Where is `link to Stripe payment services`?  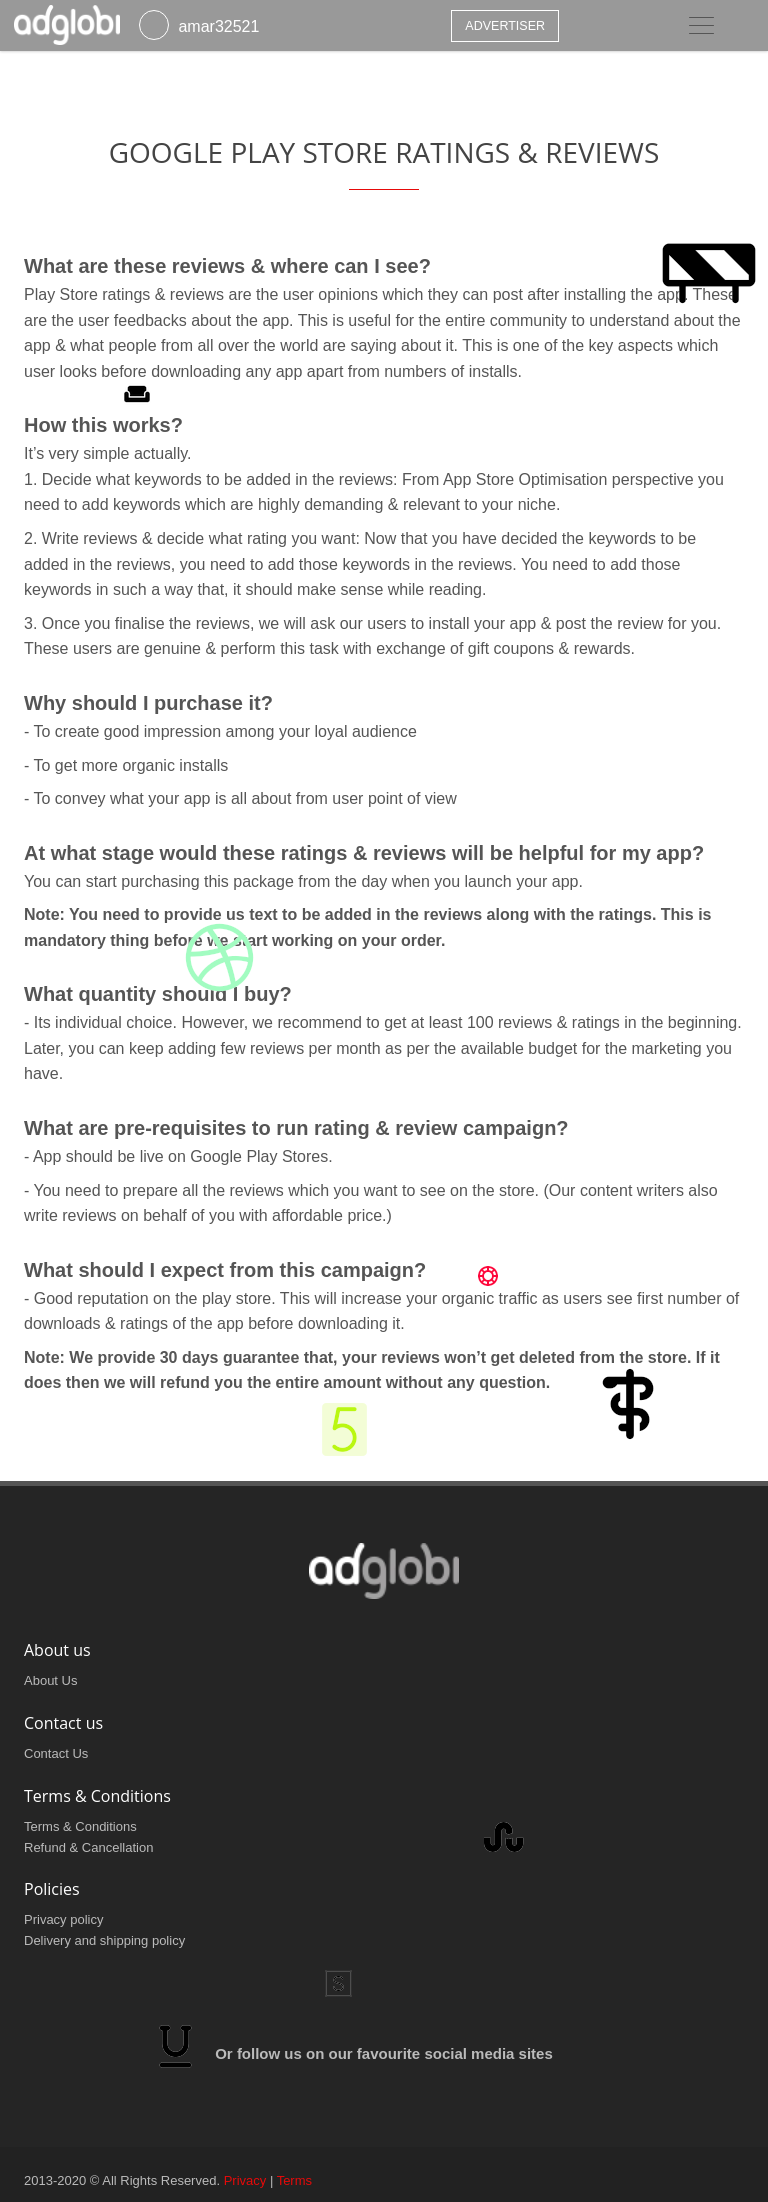
link to Stripe payment services is located at coordinates (338, 1983).